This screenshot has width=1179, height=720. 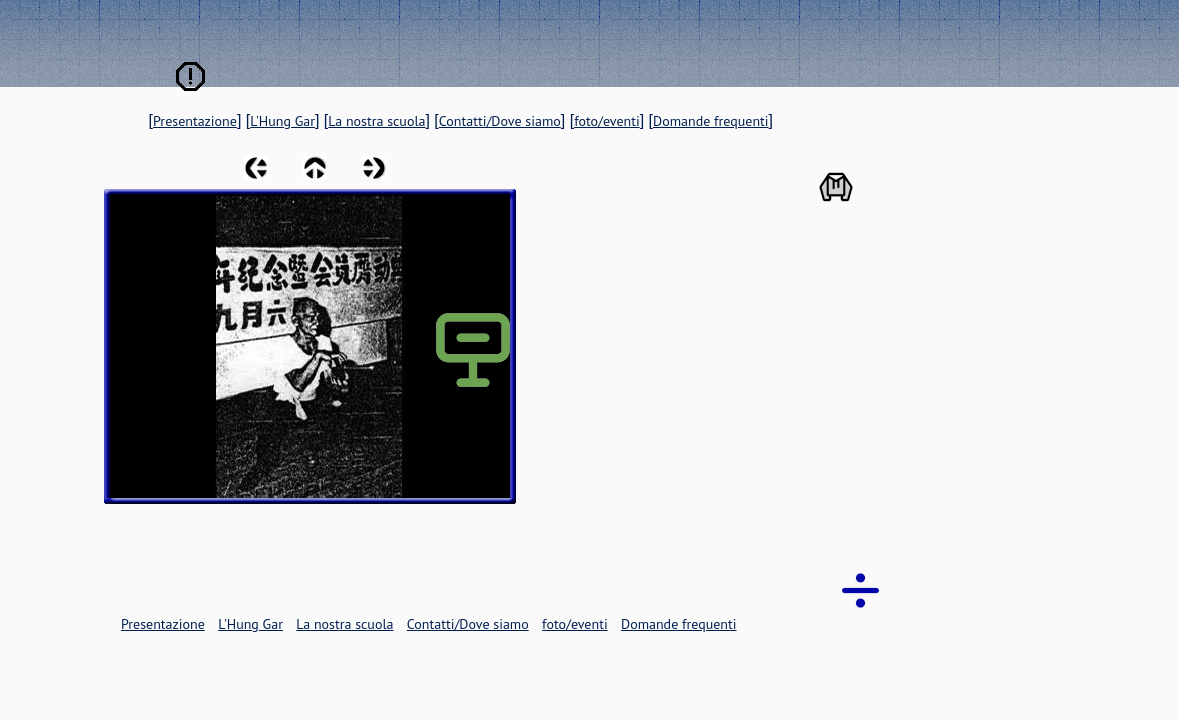 What do you see at coordinates (860, 590) in the screenshot?
I see `perform division operation` at bounding box center [860, 590].